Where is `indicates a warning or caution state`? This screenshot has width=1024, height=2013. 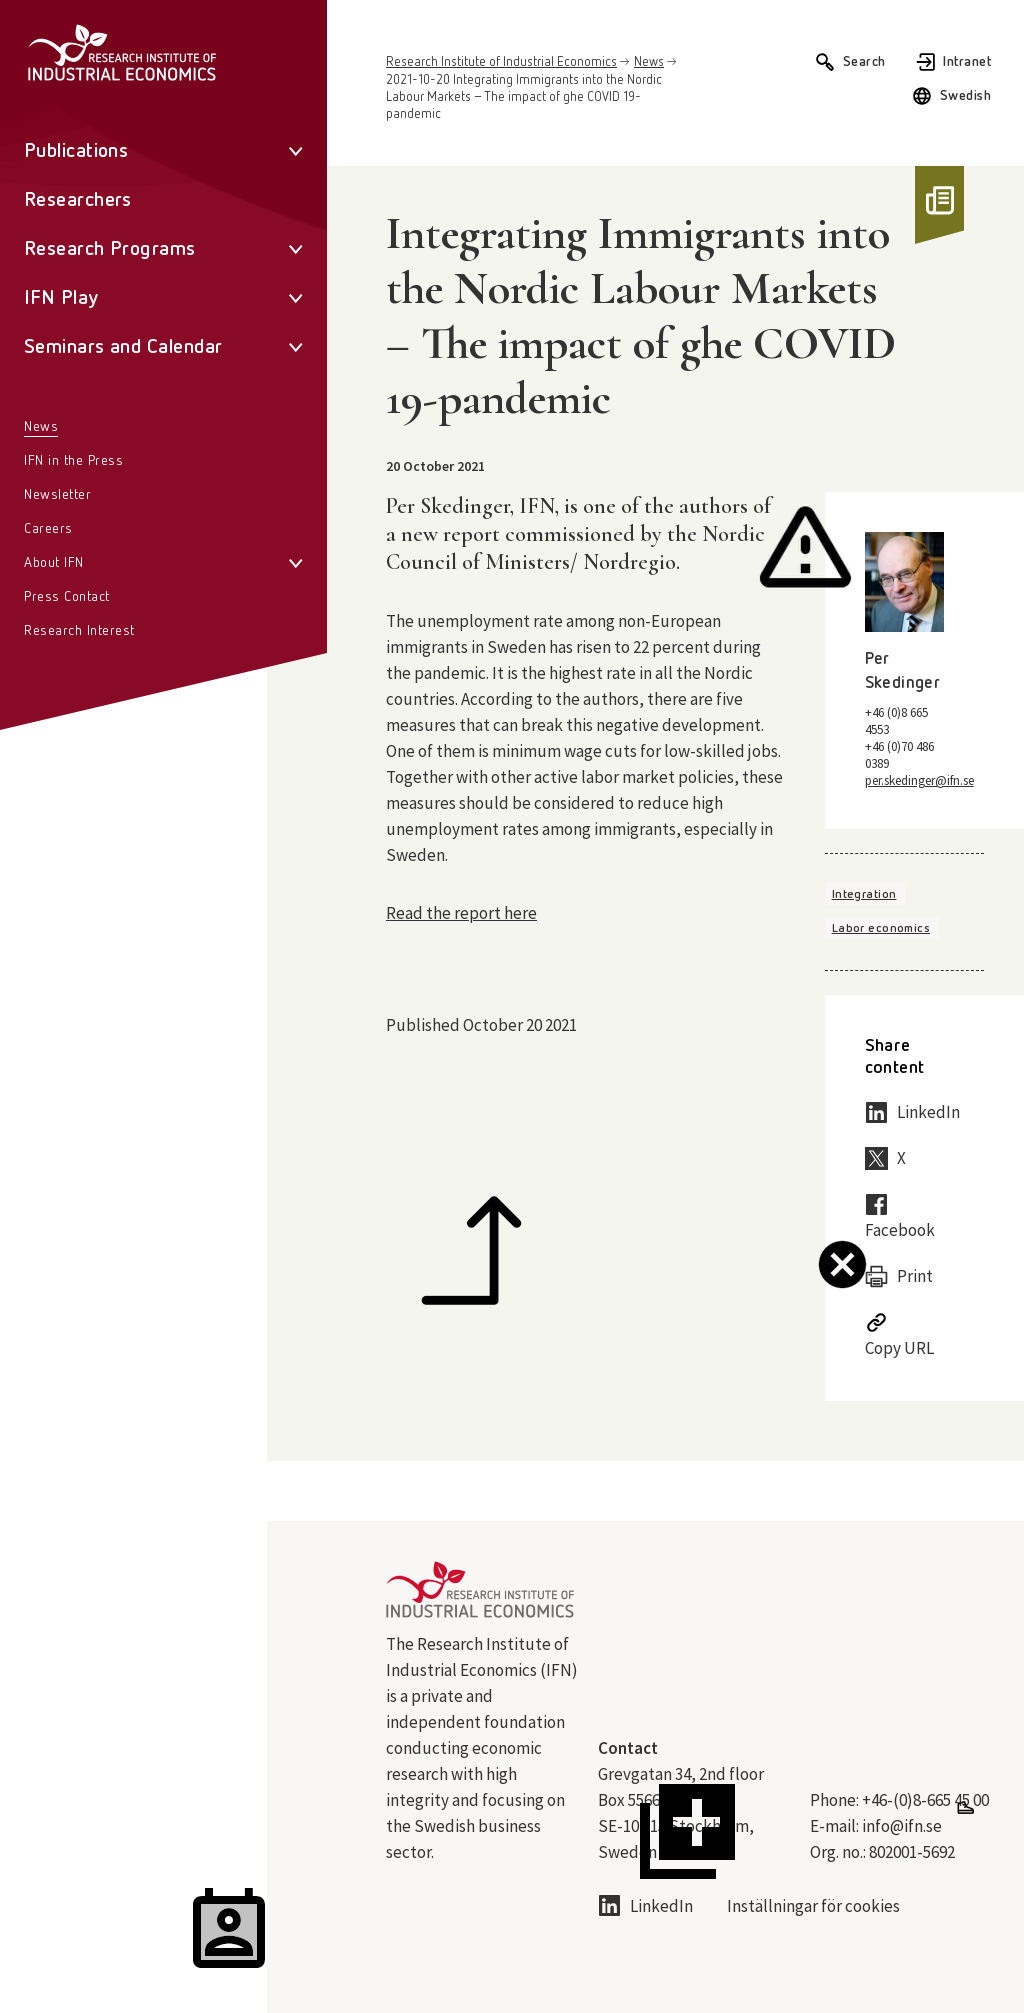
indicates a warning or caution state is located at coordinates (805, 544).